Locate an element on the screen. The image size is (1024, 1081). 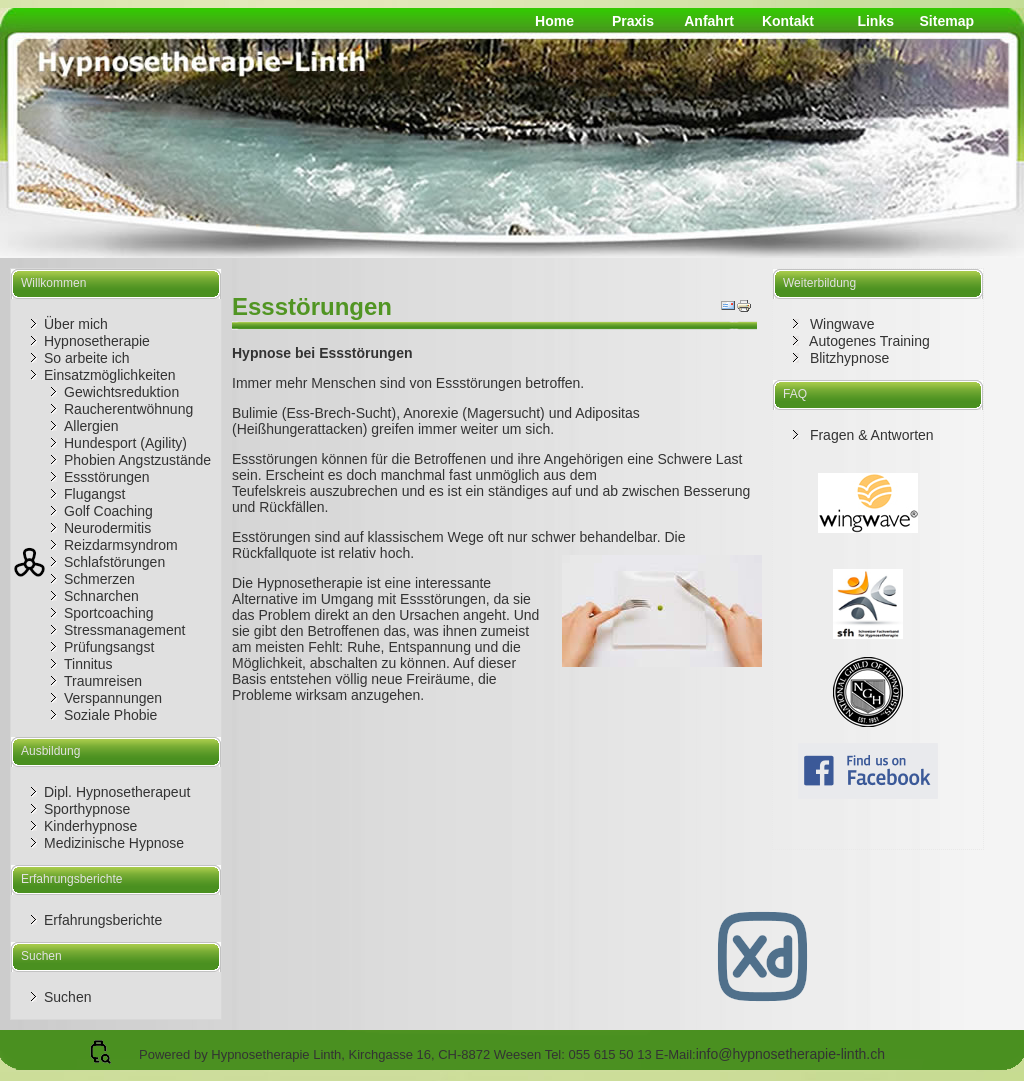
fan or cooling system controls is located at coordinates (29, 562).